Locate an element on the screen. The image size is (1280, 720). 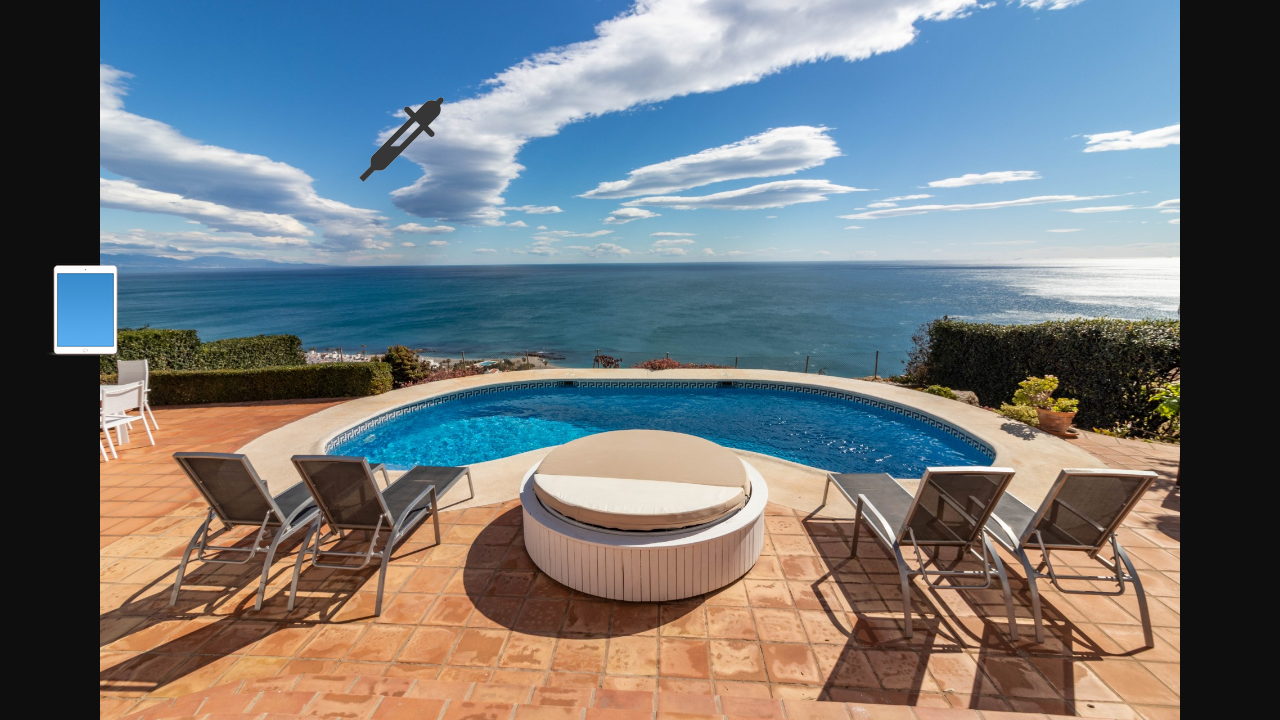
manage connected iPad device is located at coordinates (85, 309).